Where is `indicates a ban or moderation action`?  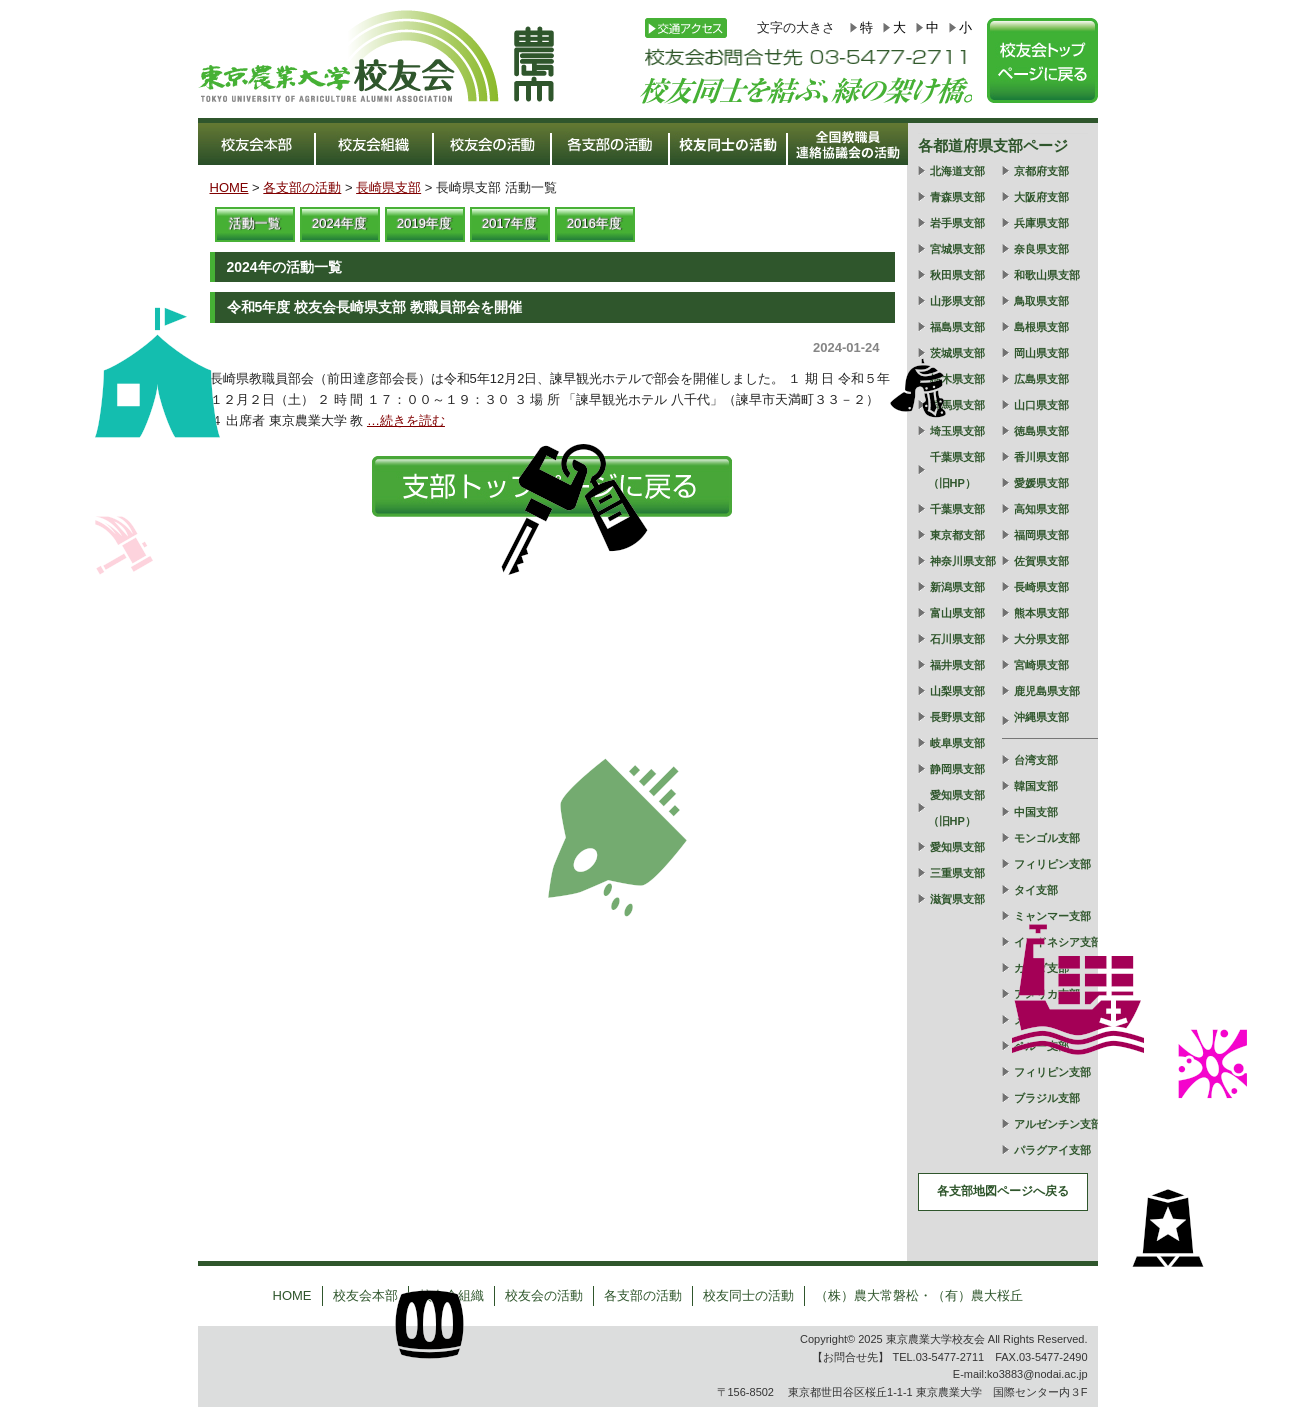 indicates a ban or moderation action is located at coordinates (124, 546).